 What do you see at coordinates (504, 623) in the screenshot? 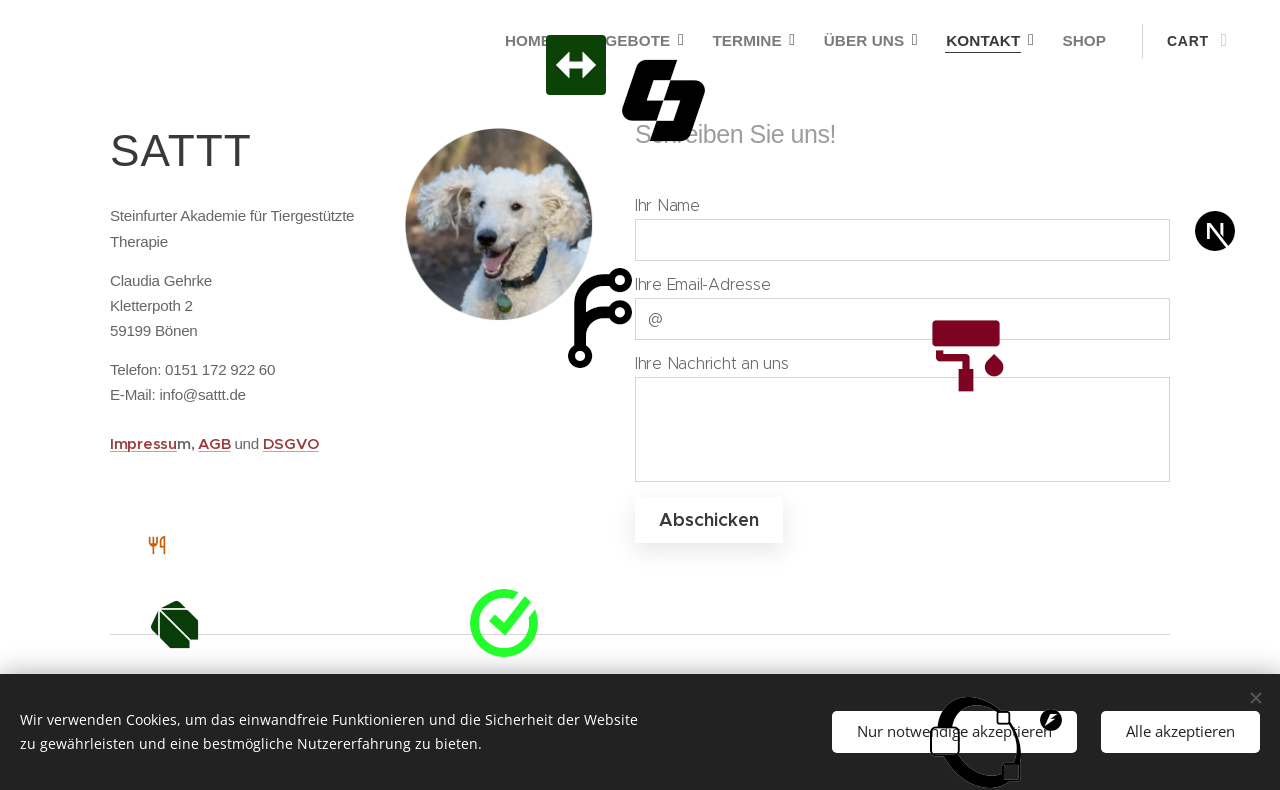
I see `norton antivirus or security software` at bounding box center [504, 623].